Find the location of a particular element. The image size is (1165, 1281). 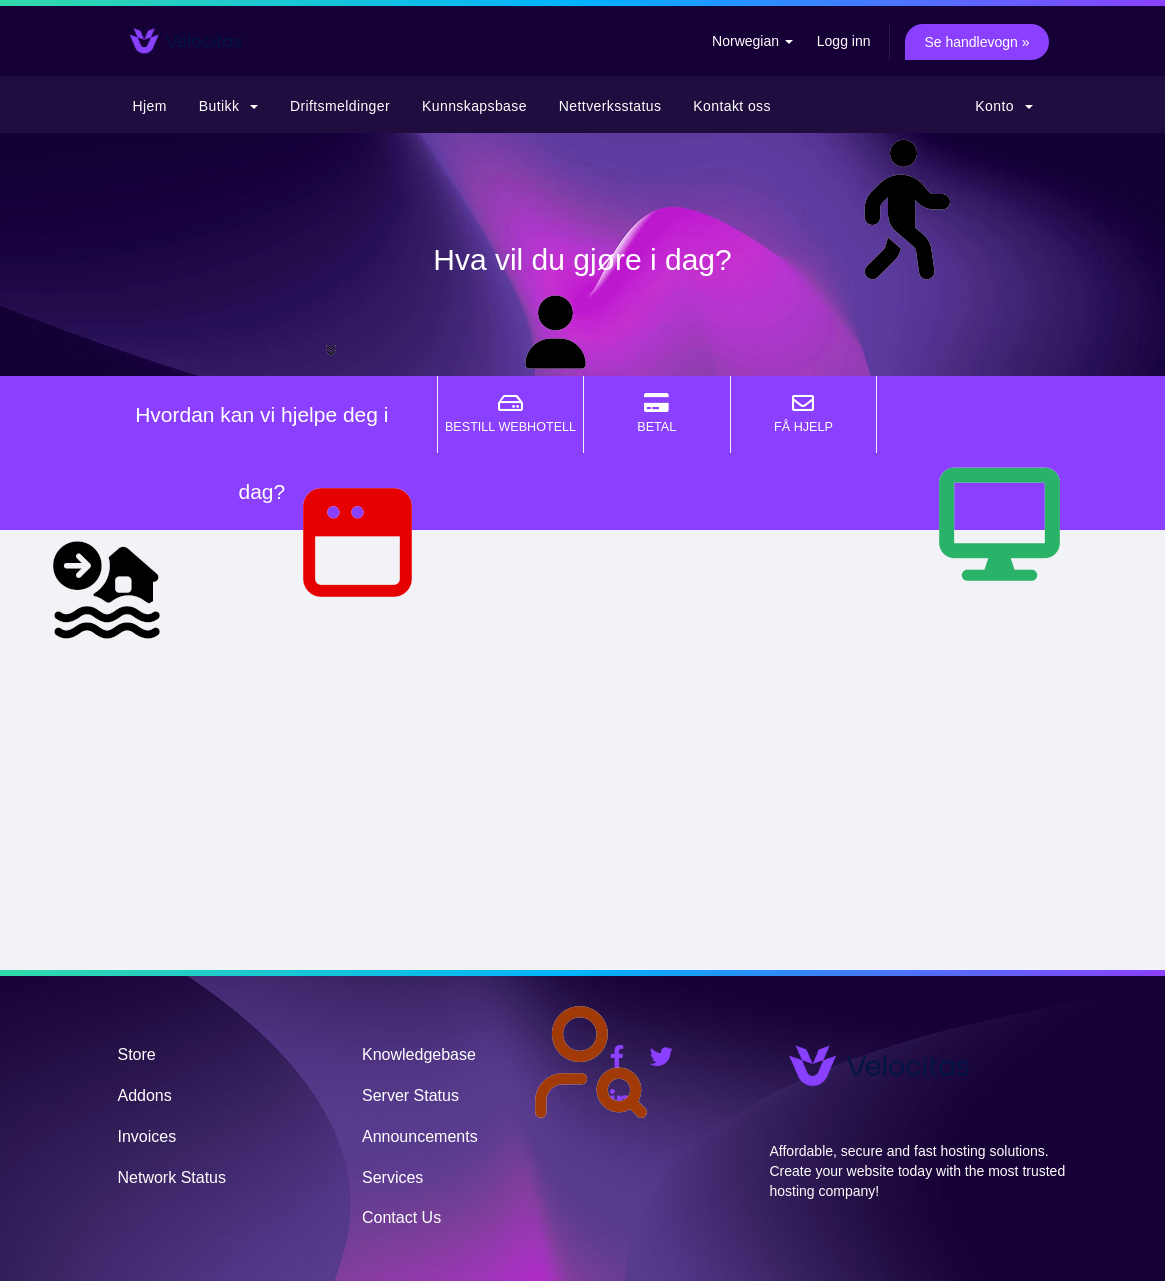

search for a user or contact is located at coordinates (591, 1062).